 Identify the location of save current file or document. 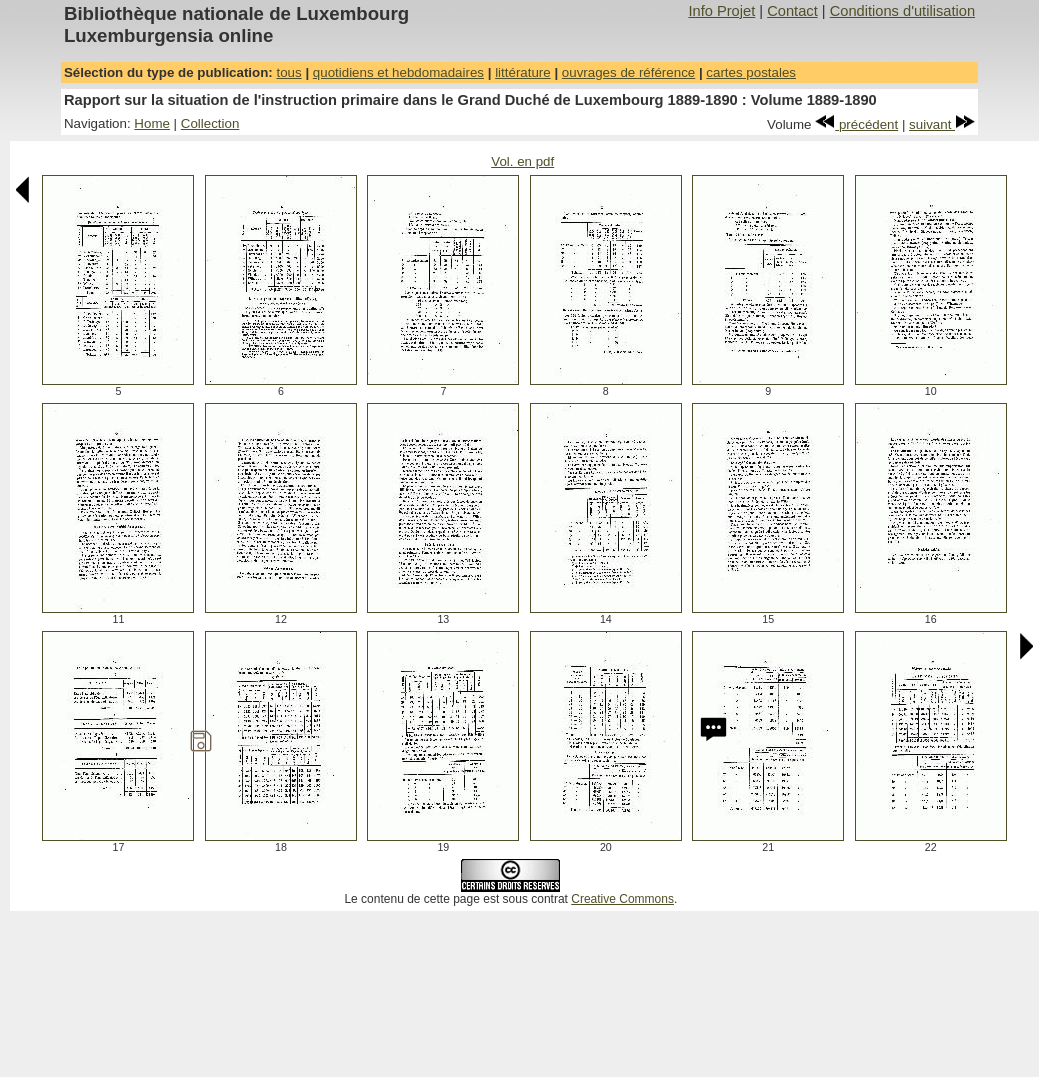
(201, 741).